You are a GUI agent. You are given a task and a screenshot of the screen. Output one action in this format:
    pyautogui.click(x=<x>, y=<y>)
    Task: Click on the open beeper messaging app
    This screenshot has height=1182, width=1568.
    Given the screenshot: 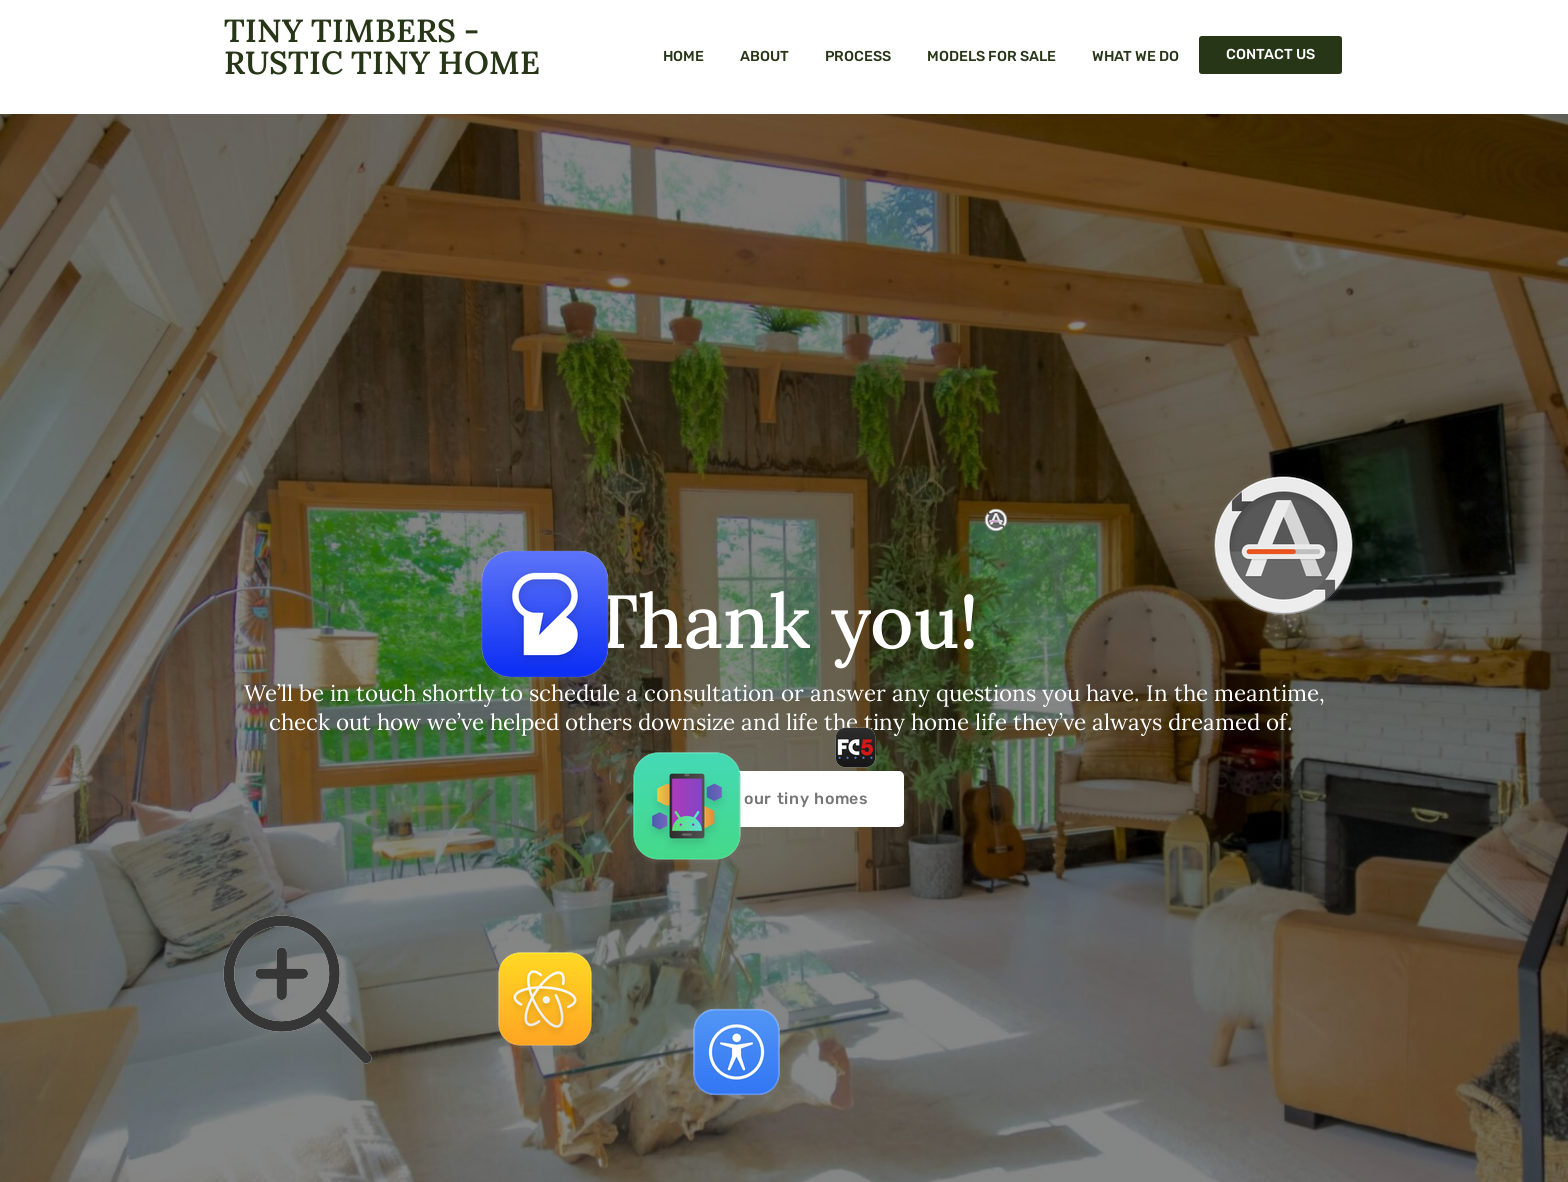 What is the action you would take?
    pyautogui.click(x=545, y=614)
    